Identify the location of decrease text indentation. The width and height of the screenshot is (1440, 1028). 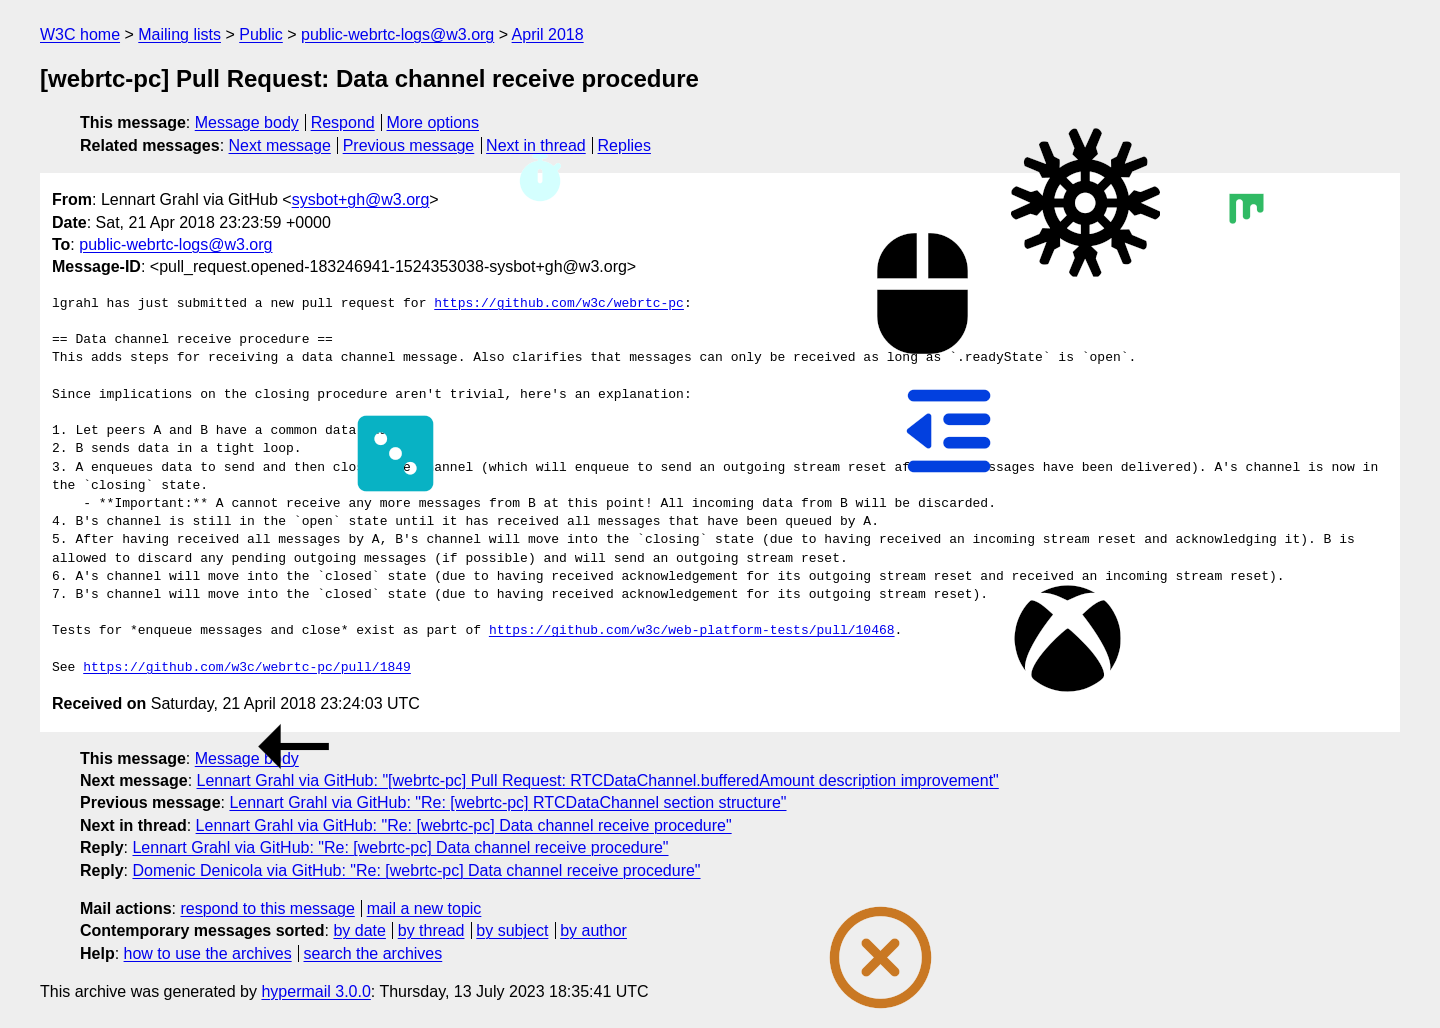
(949, 431).